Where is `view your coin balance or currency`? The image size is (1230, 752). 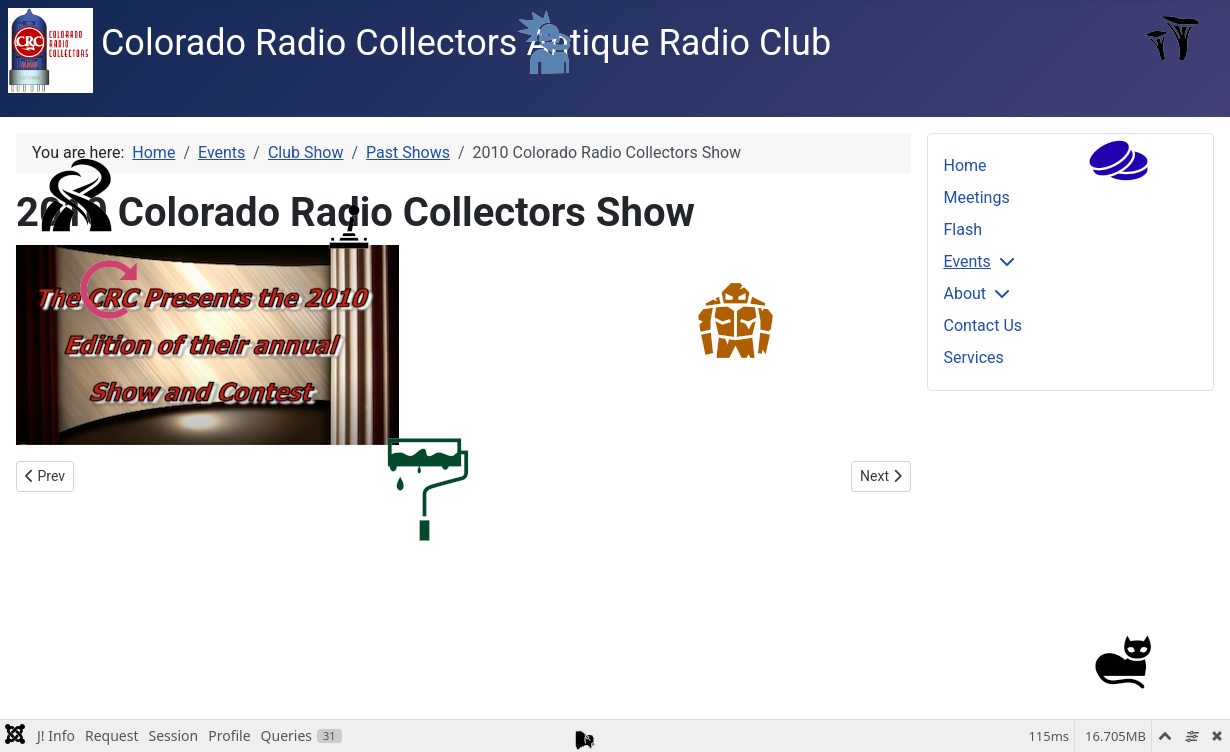
view your coin balance or currency is located at coordinates (1118, 160).